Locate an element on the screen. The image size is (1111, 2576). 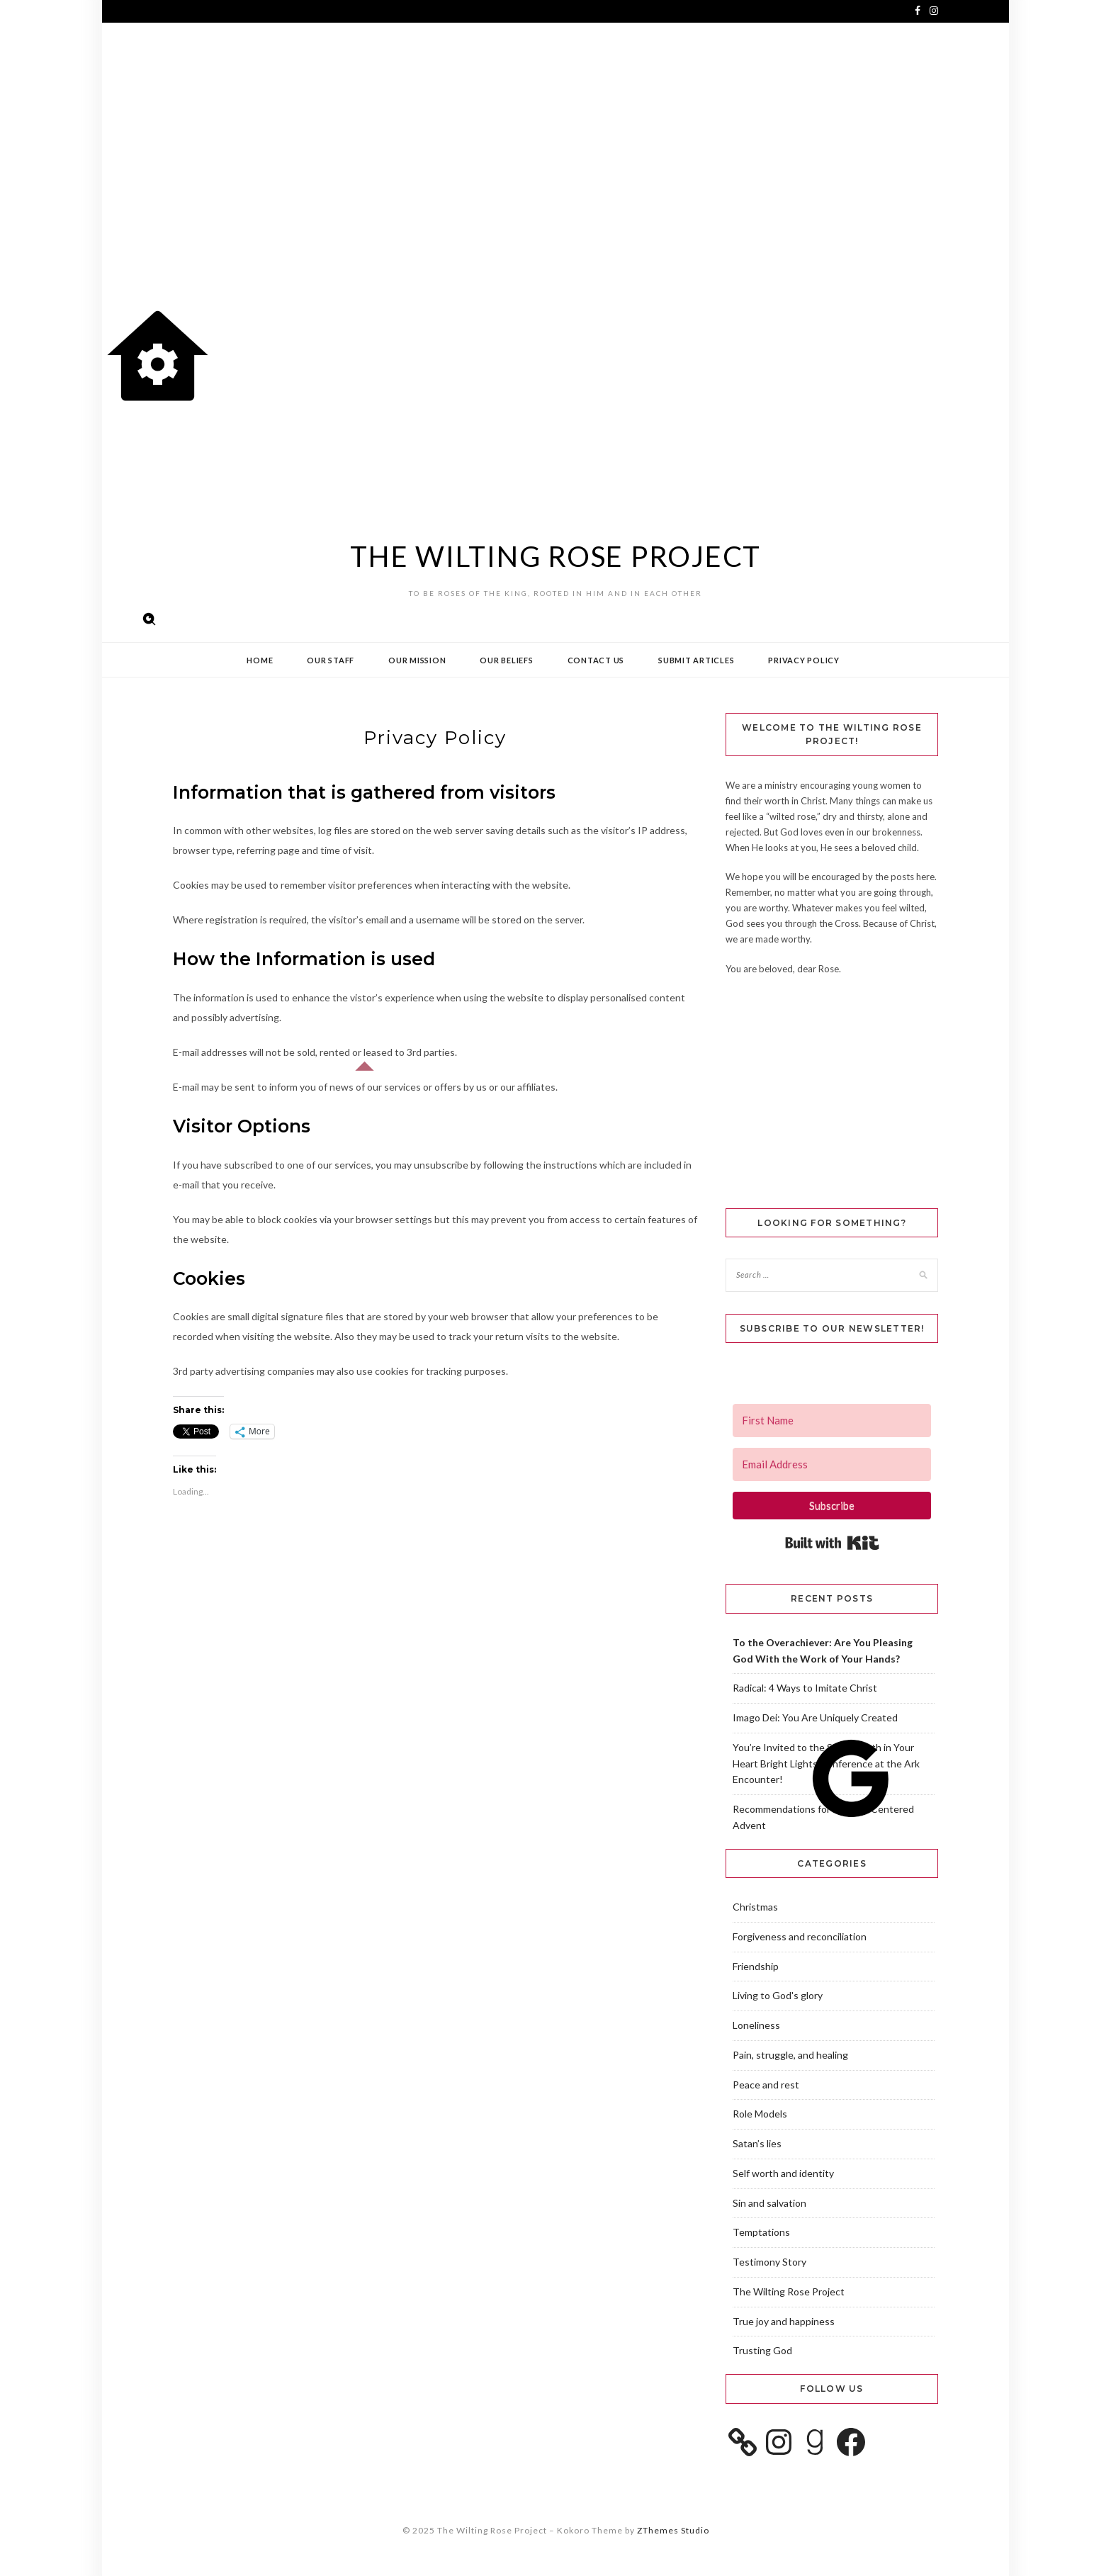
search with visual recognition is located at coordinates (149, 619).